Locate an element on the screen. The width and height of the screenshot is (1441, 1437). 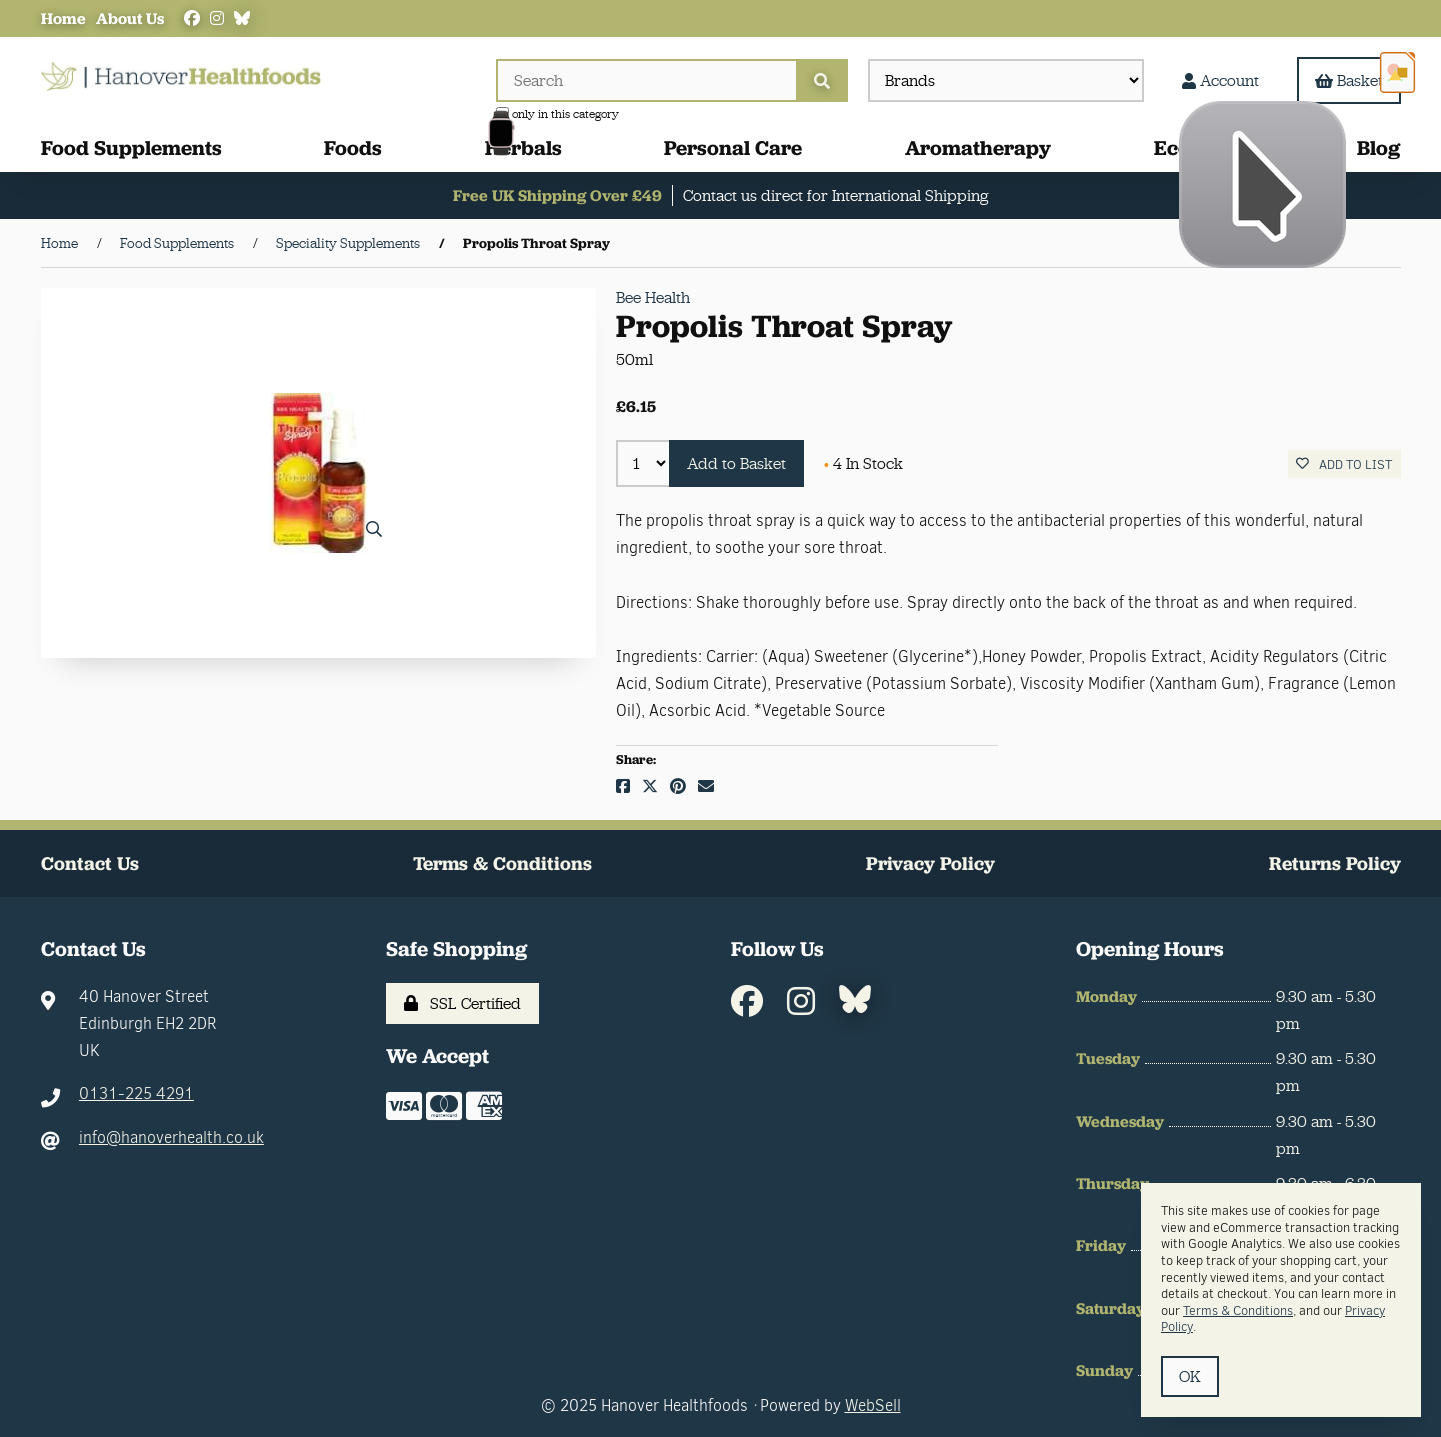
open cursor preferences settings is located at coordinates (1262, 184).